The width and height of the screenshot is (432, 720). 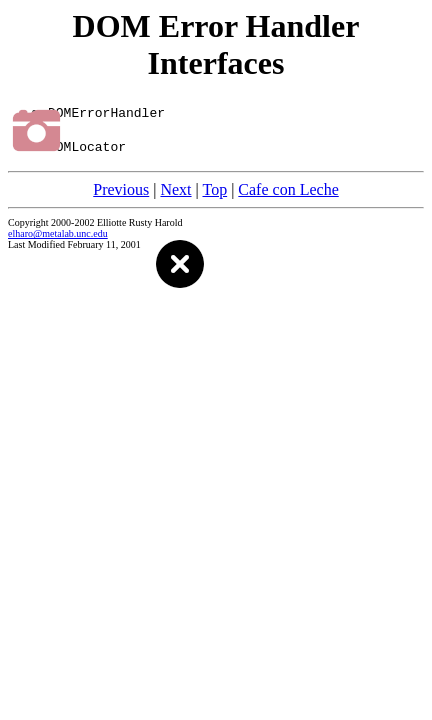 What do you see at coordinates (36, 130) in the screenshot?
I see `take a photo` at bounding box center [36, 130].